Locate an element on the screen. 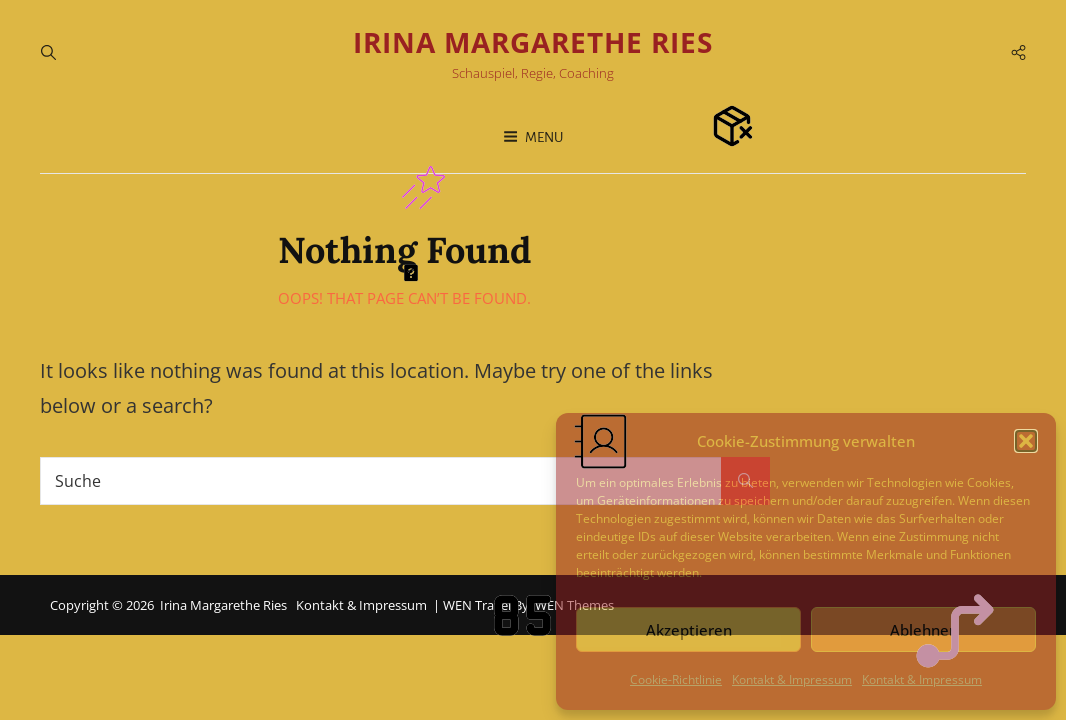  add to favorites or wishlist is located at coordinates (423, 187).